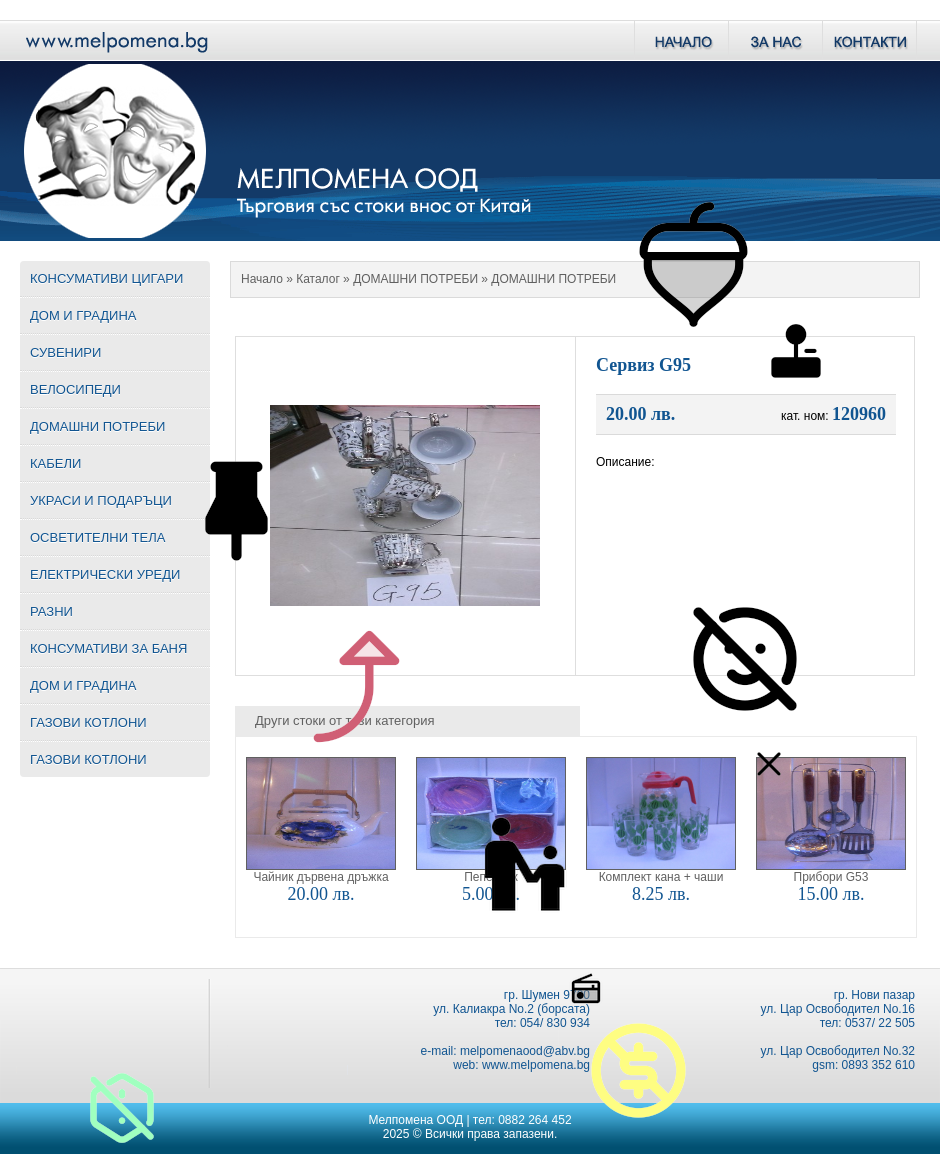  What do you see at coordinates (527, 864) in the screenshot?
I see `parental supervision required` at bounding box center [527, 864].